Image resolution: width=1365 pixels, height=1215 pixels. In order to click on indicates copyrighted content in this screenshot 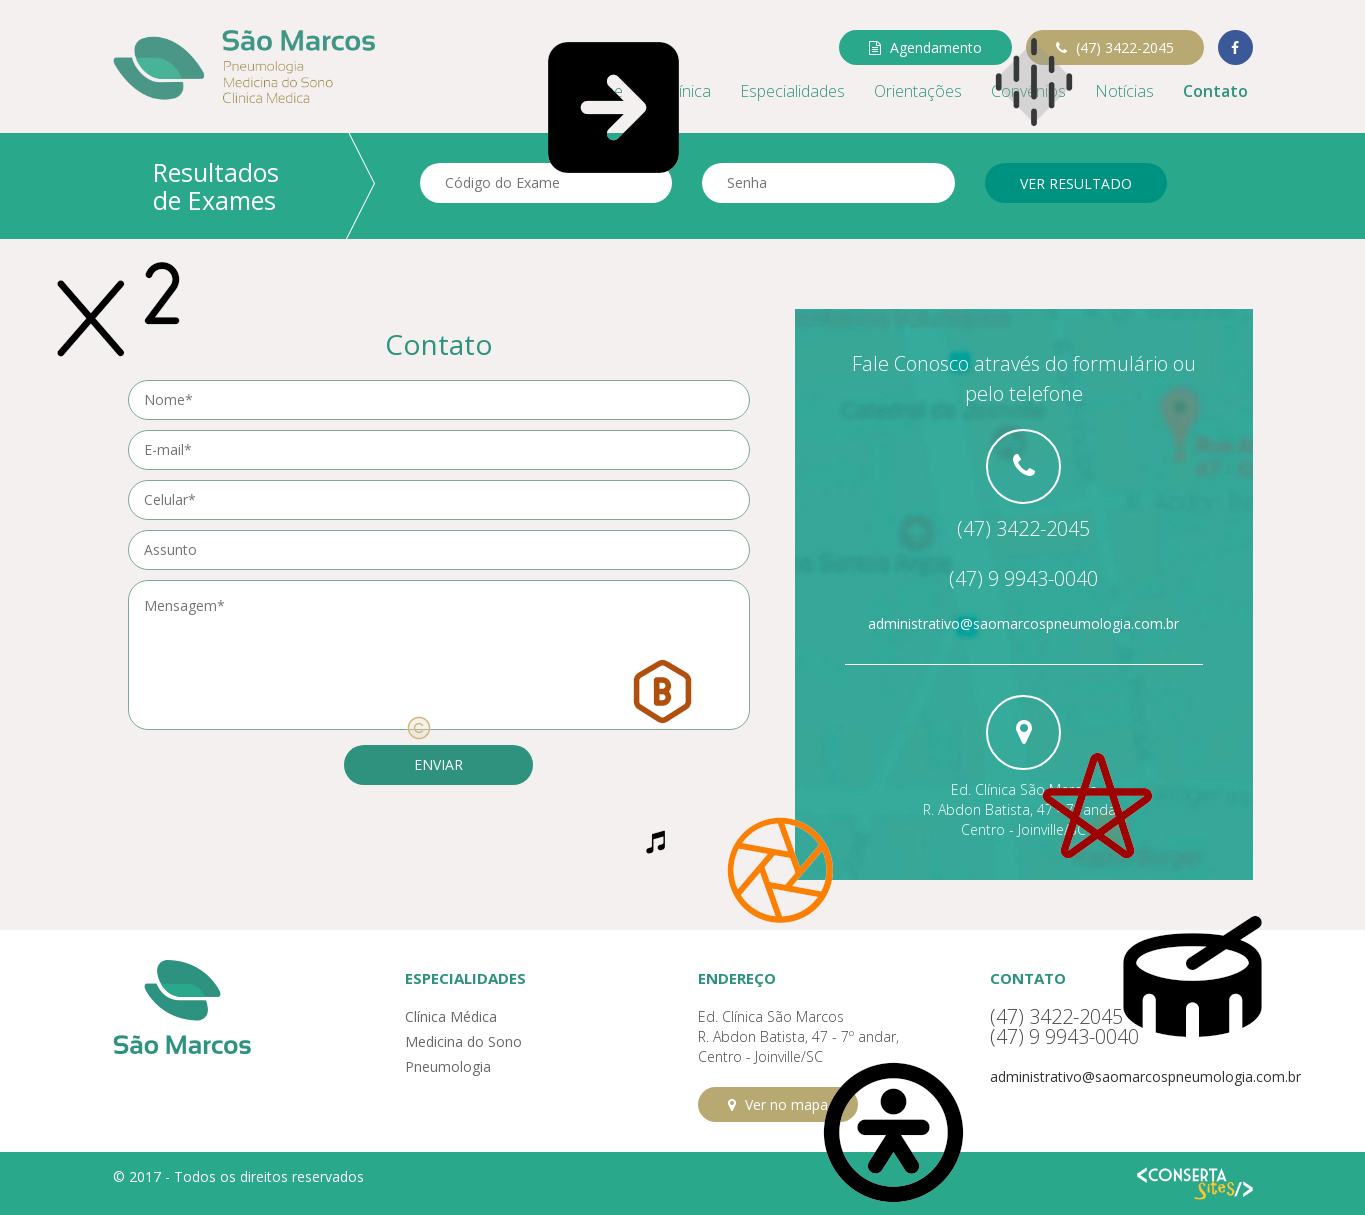, I will do `click(419, 728)`.